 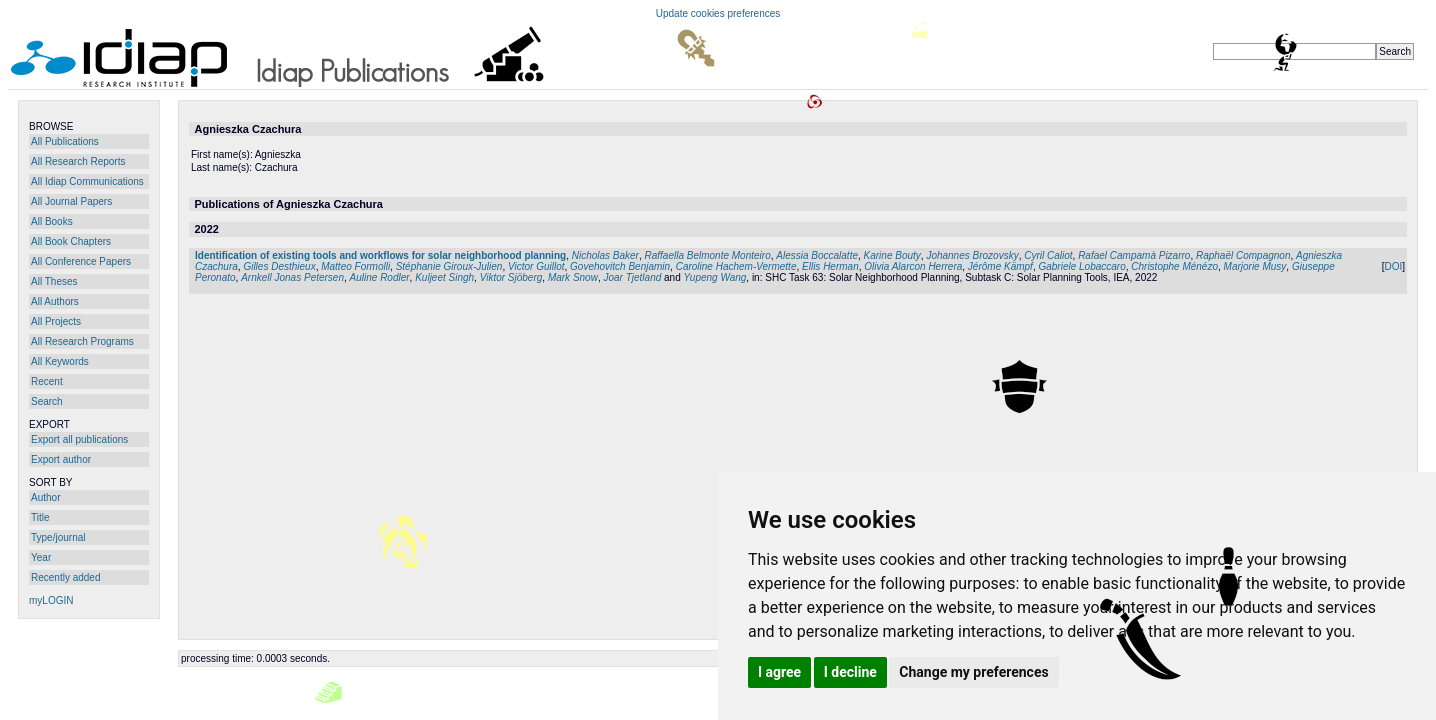 I want to click on equip a dagger or knife weapon, so click(x=1140, y=639).